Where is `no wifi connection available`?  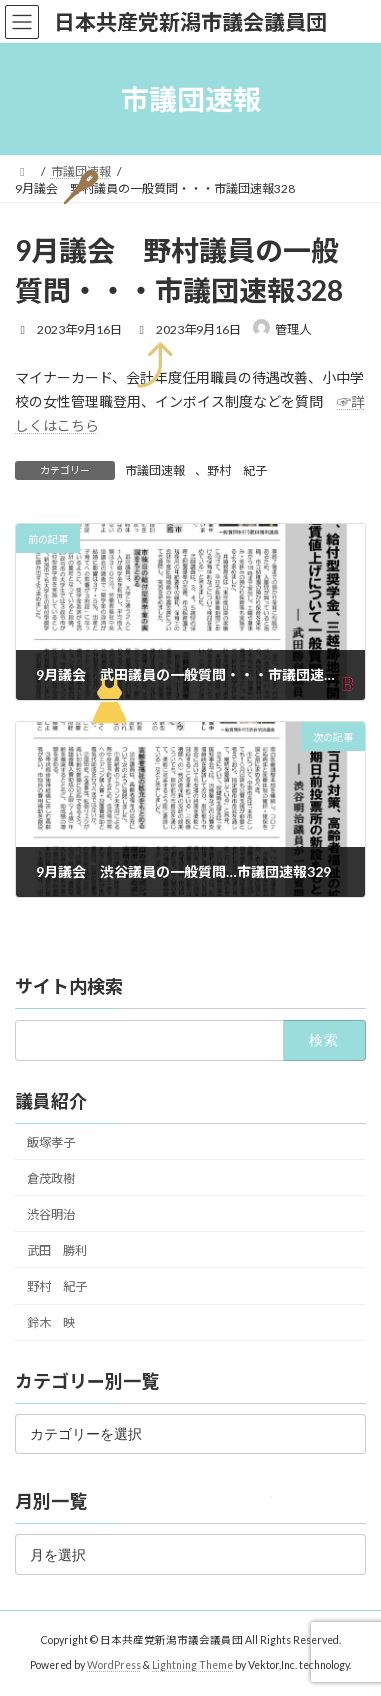
no wifi connection available is located at coordinates (271, 1491).